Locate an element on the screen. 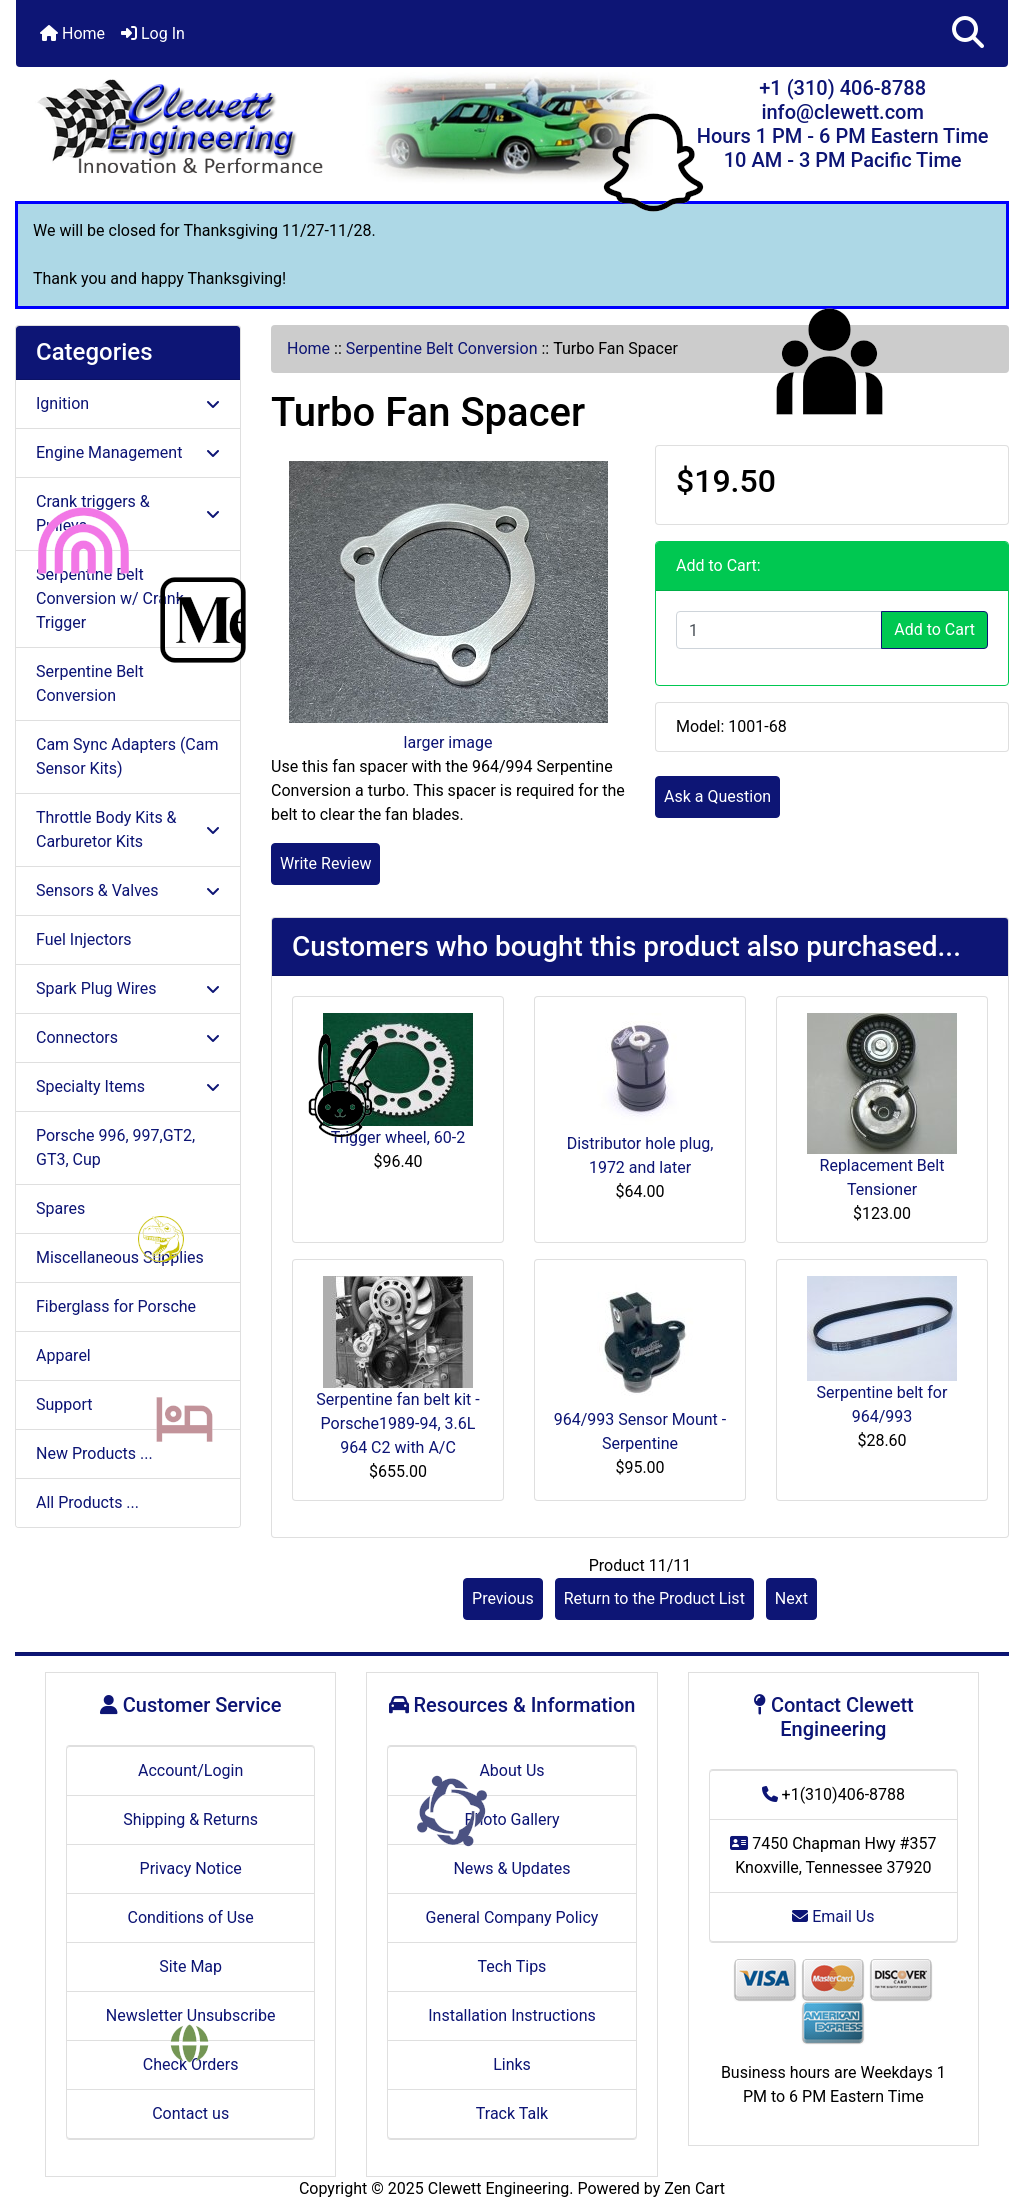 Image resolution: width=1024 pixels, height=2201 pixels. trino distributed SQL query engine logo is located at coordinates (343, 1085).